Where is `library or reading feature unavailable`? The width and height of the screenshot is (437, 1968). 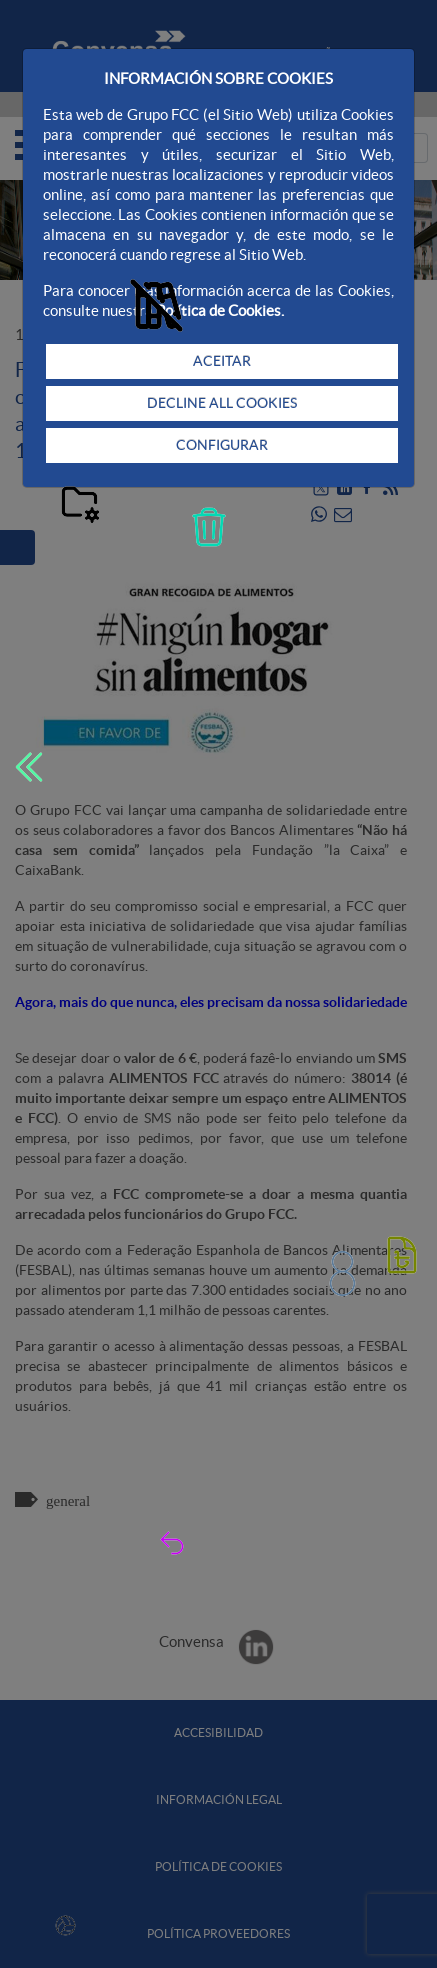
library or reading feature unavailable is located at coordinates (156, 305).